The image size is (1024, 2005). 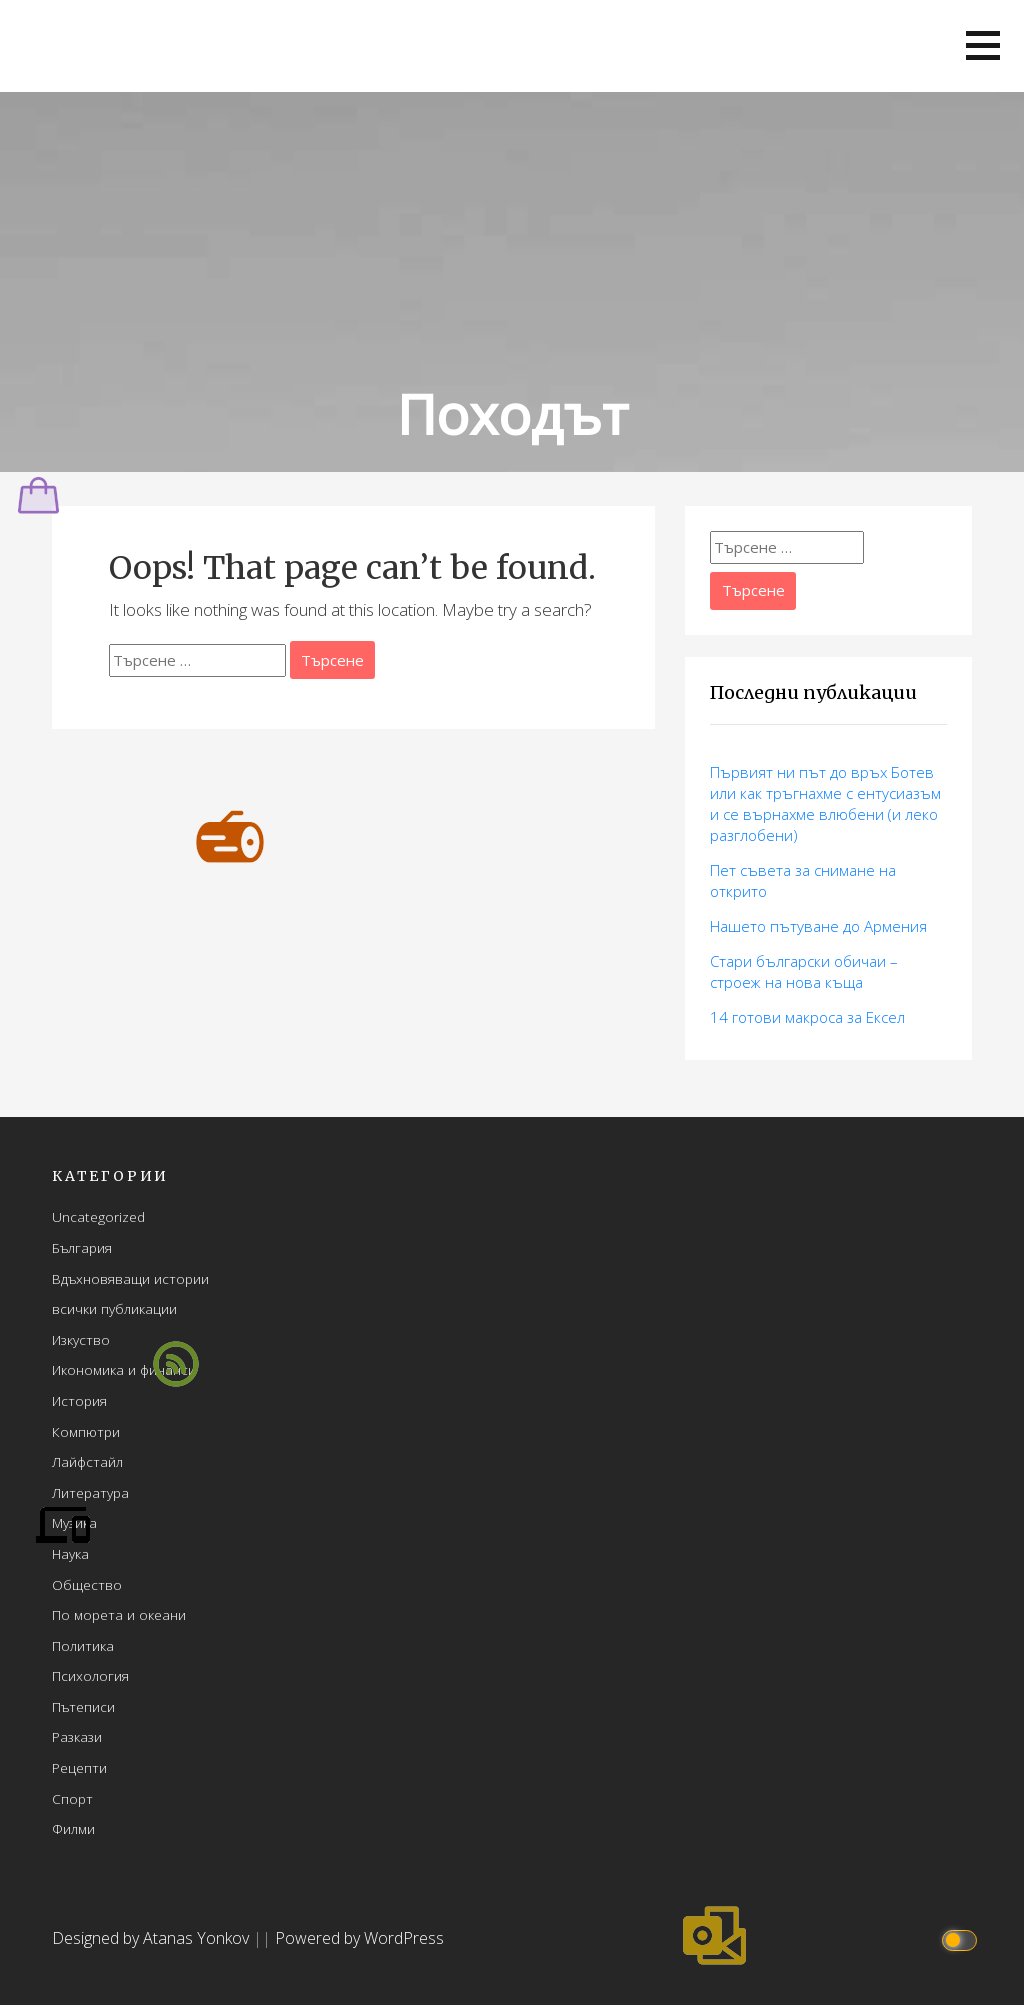 What do you see at coordinates (63, 1525) in the screenshot?
I see `link or sync devices together` at bounding box center [63, 1525].